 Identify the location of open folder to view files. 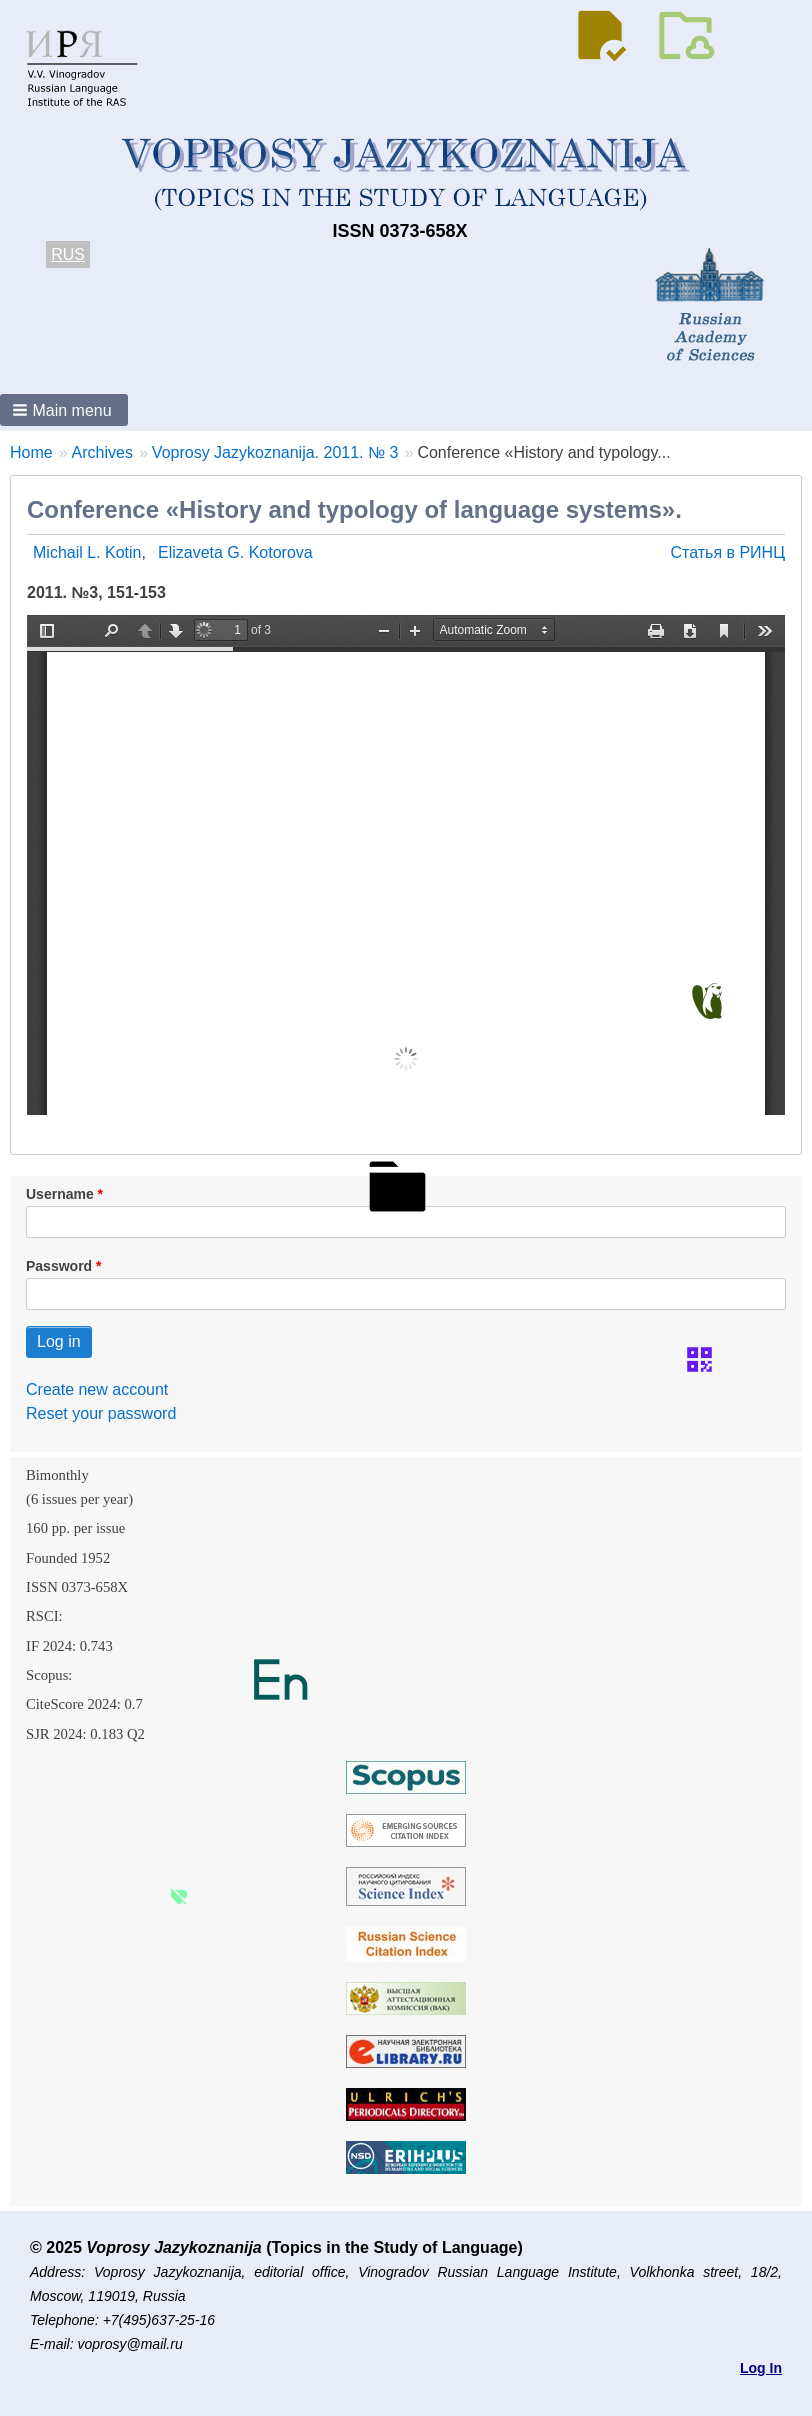
(397, 1186).